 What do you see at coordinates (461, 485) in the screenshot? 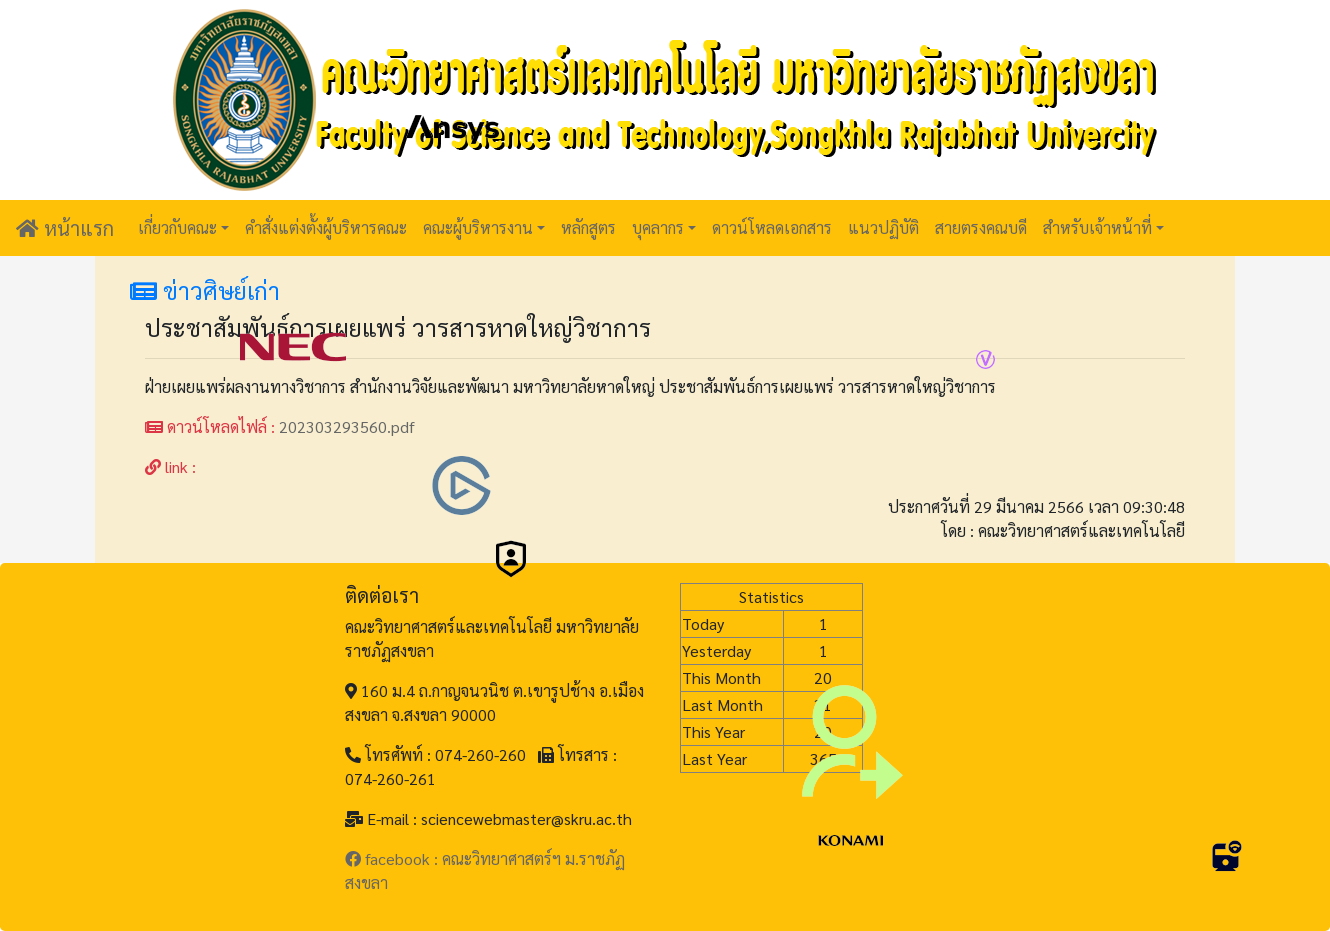
I see `elgato brand logo` at bounding box center [461, 485].